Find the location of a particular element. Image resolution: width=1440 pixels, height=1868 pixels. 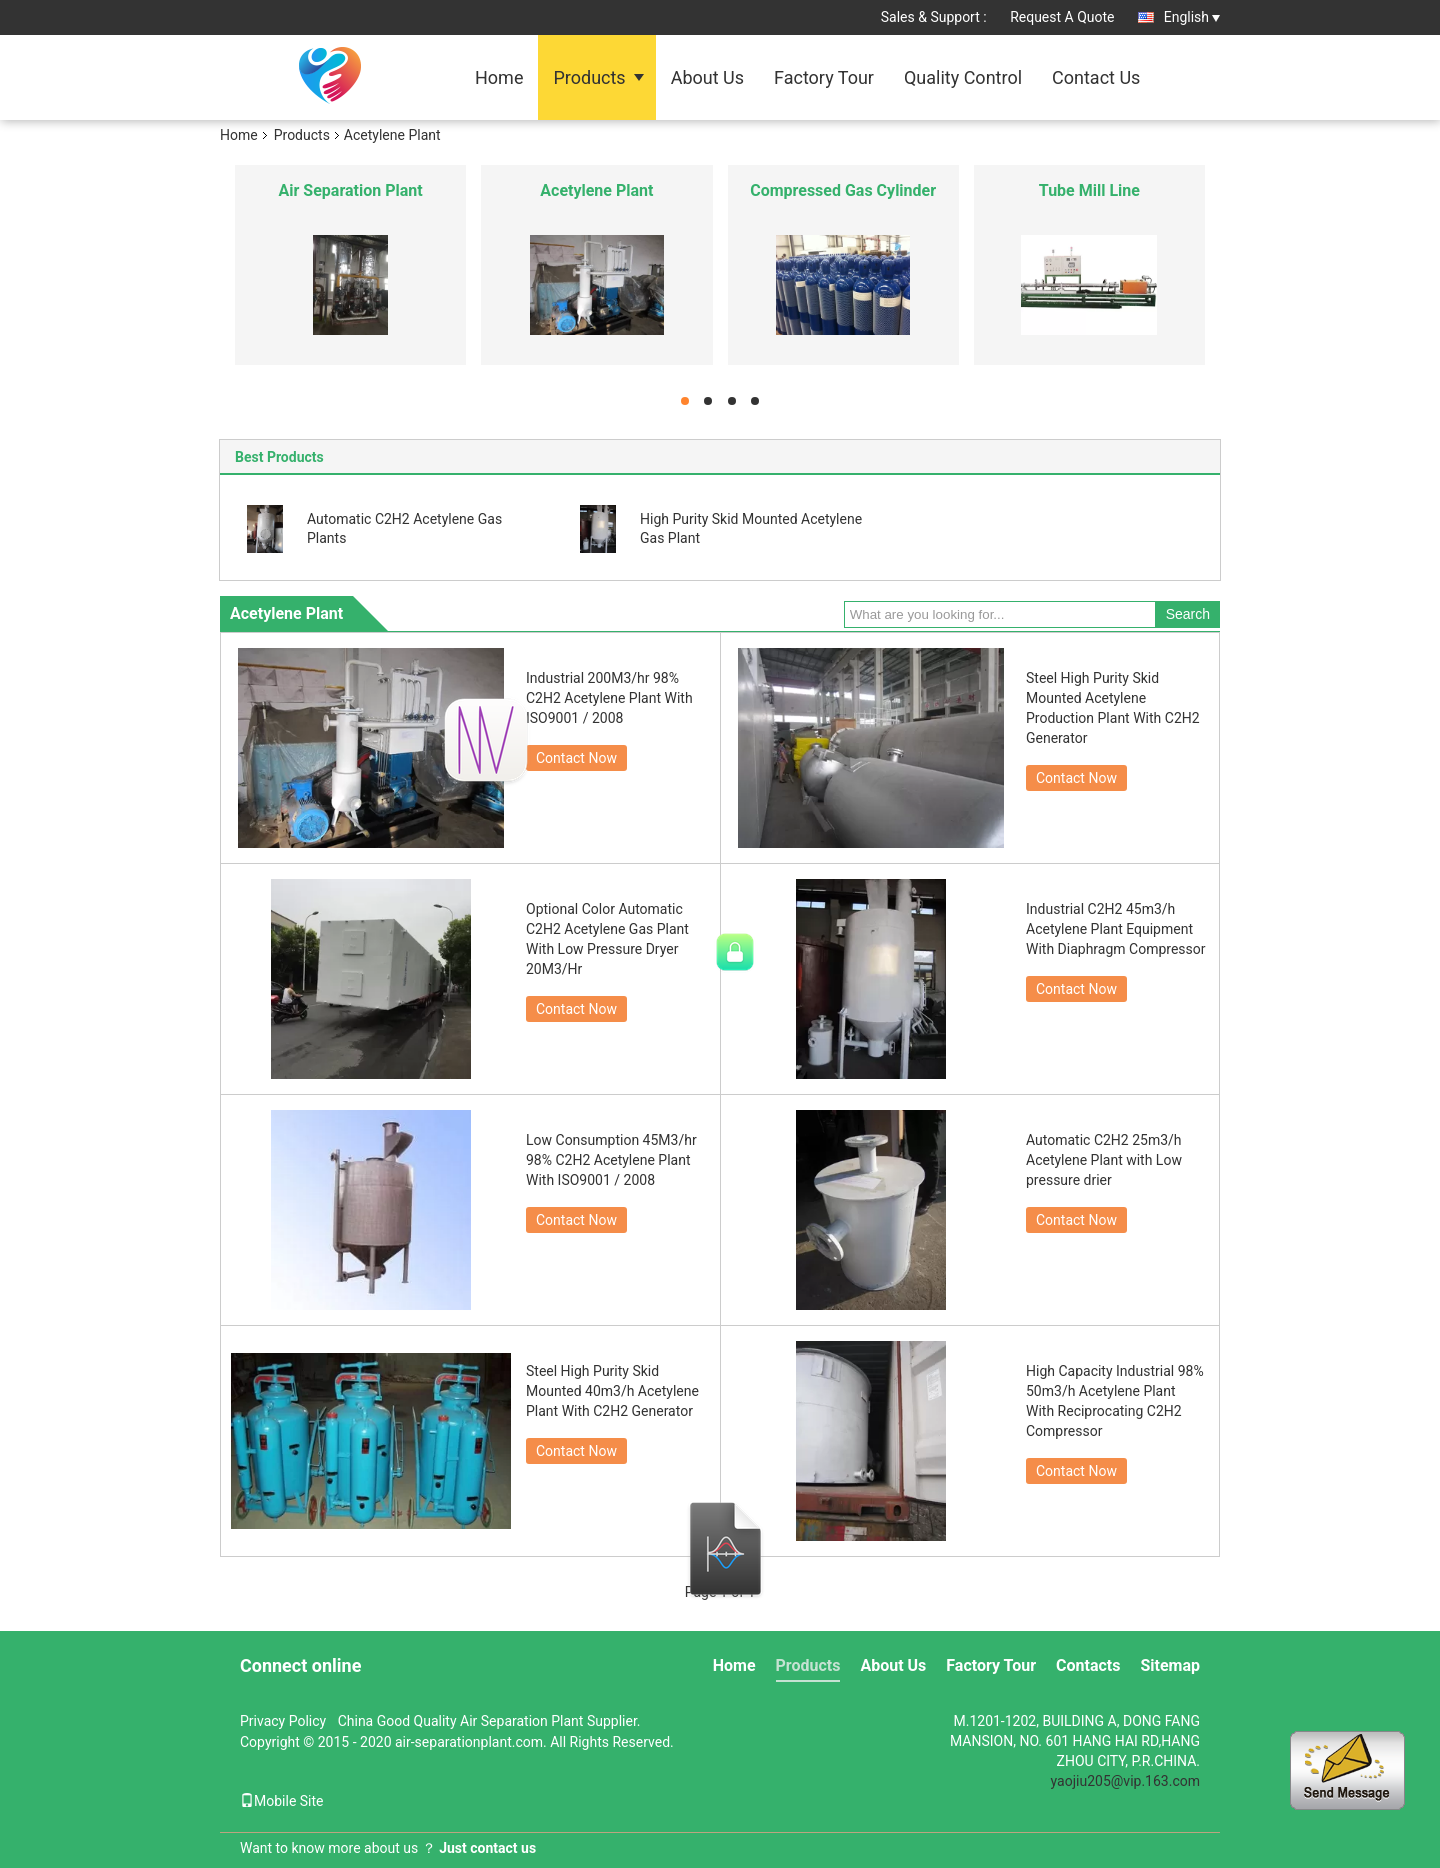

open a LabPlot2 data analysis file is located at coordinates (725, 1550).